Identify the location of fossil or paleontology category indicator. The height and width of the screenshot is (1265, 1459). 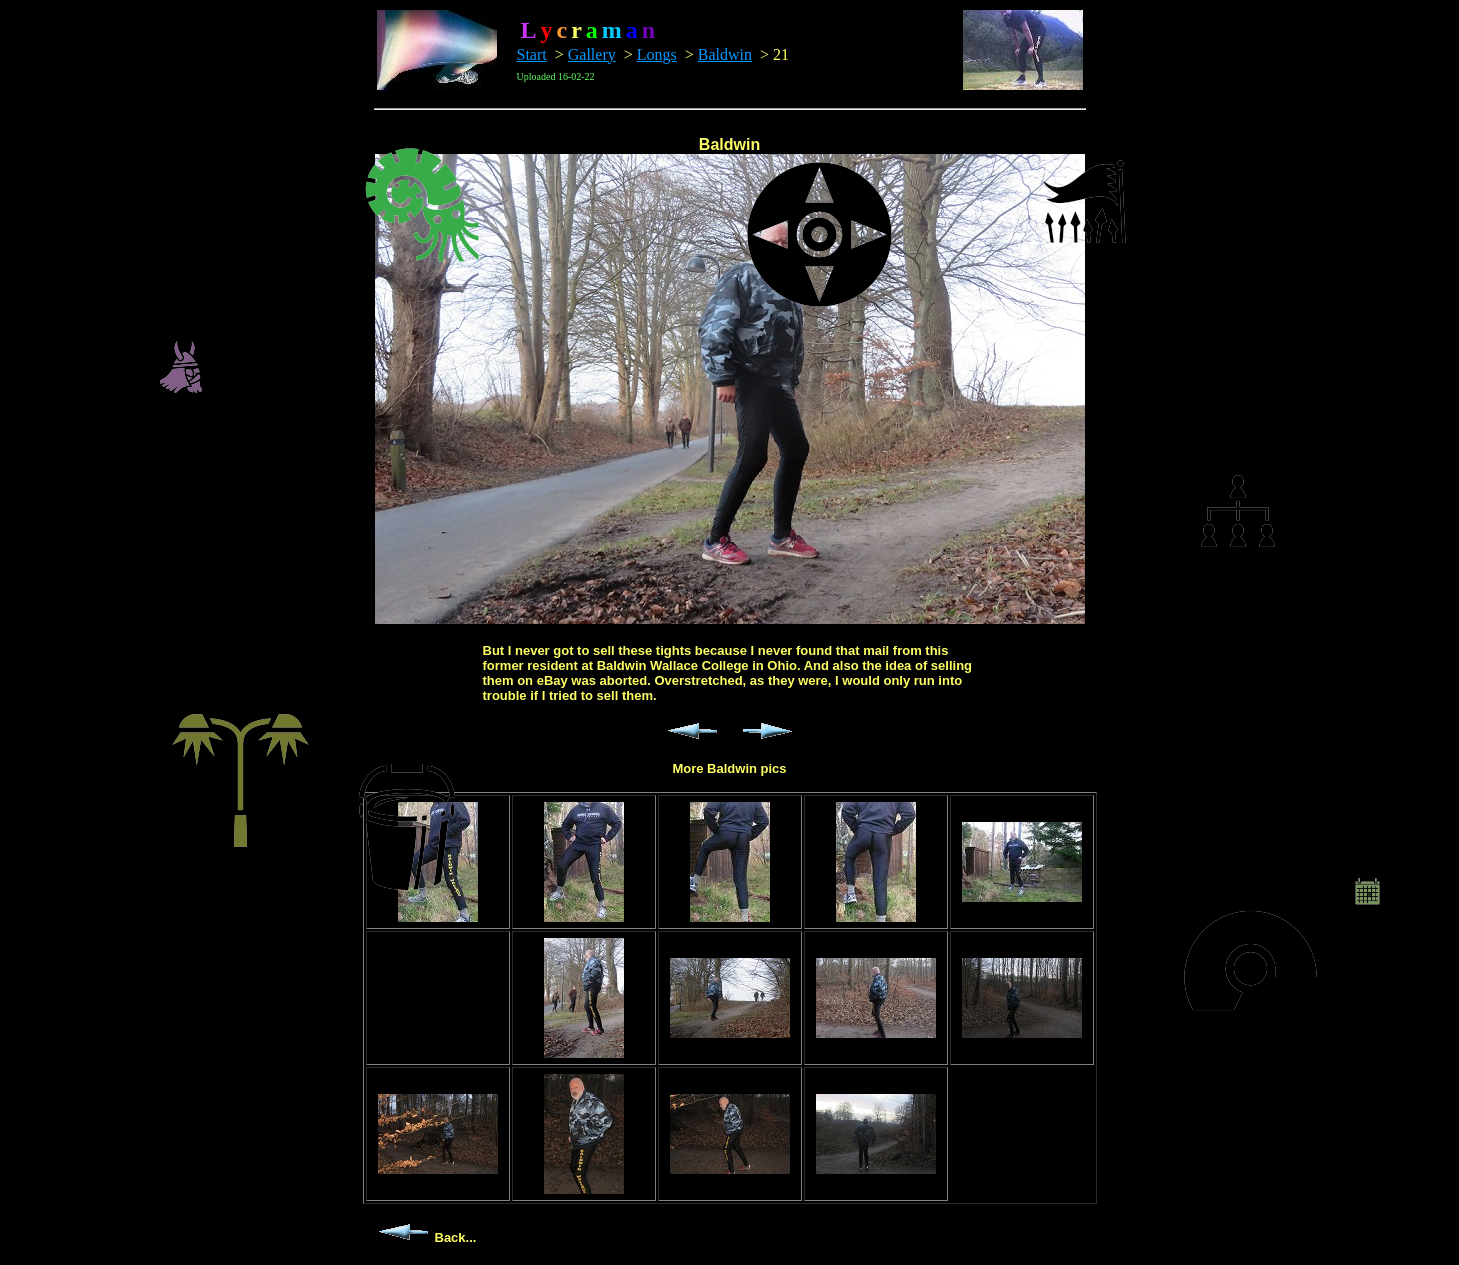
(422, 205).